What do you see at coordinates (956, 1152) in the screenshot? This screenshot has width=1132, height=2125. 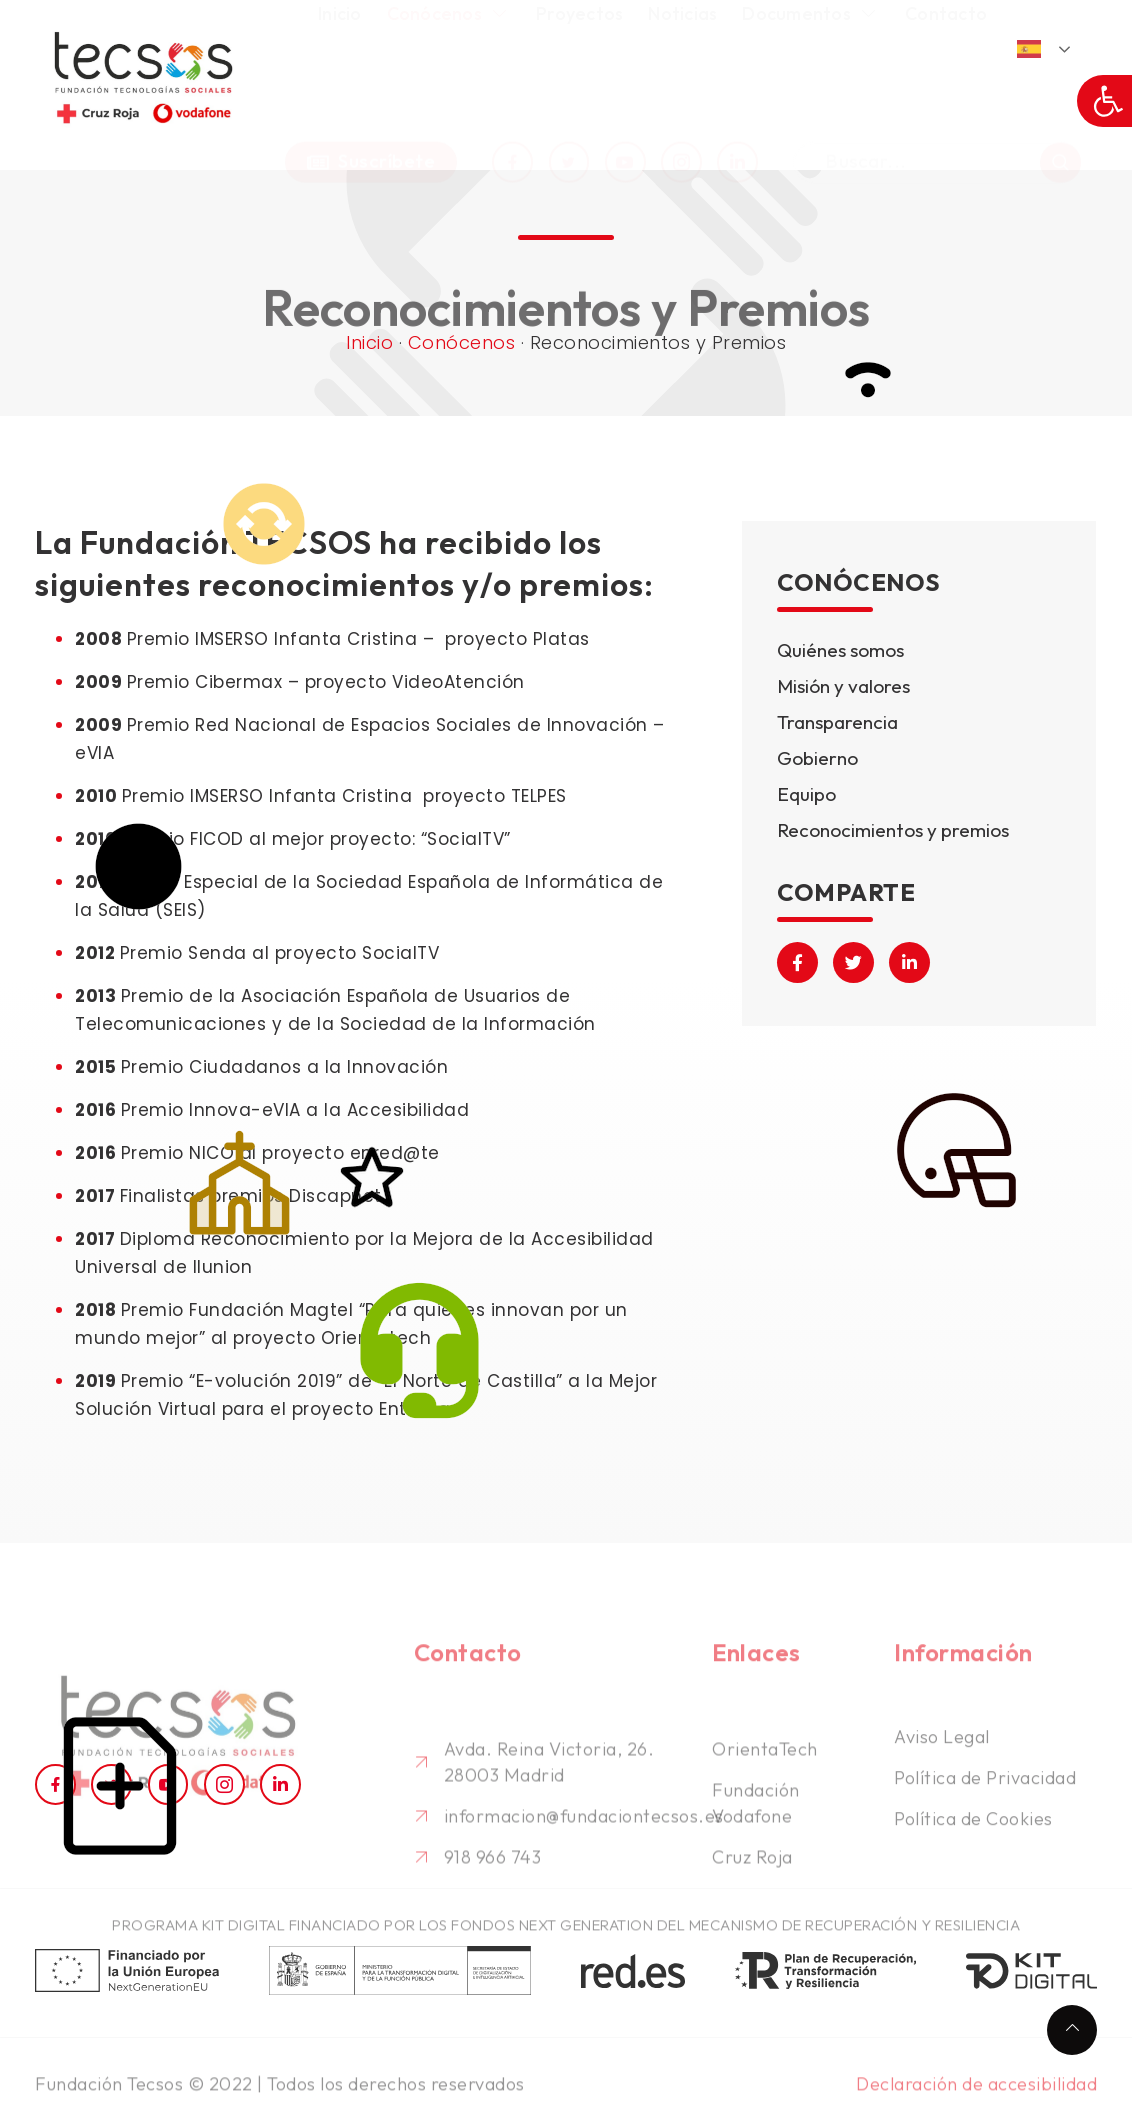 I see `view football or sports content` at bounding box center [956, 1152].